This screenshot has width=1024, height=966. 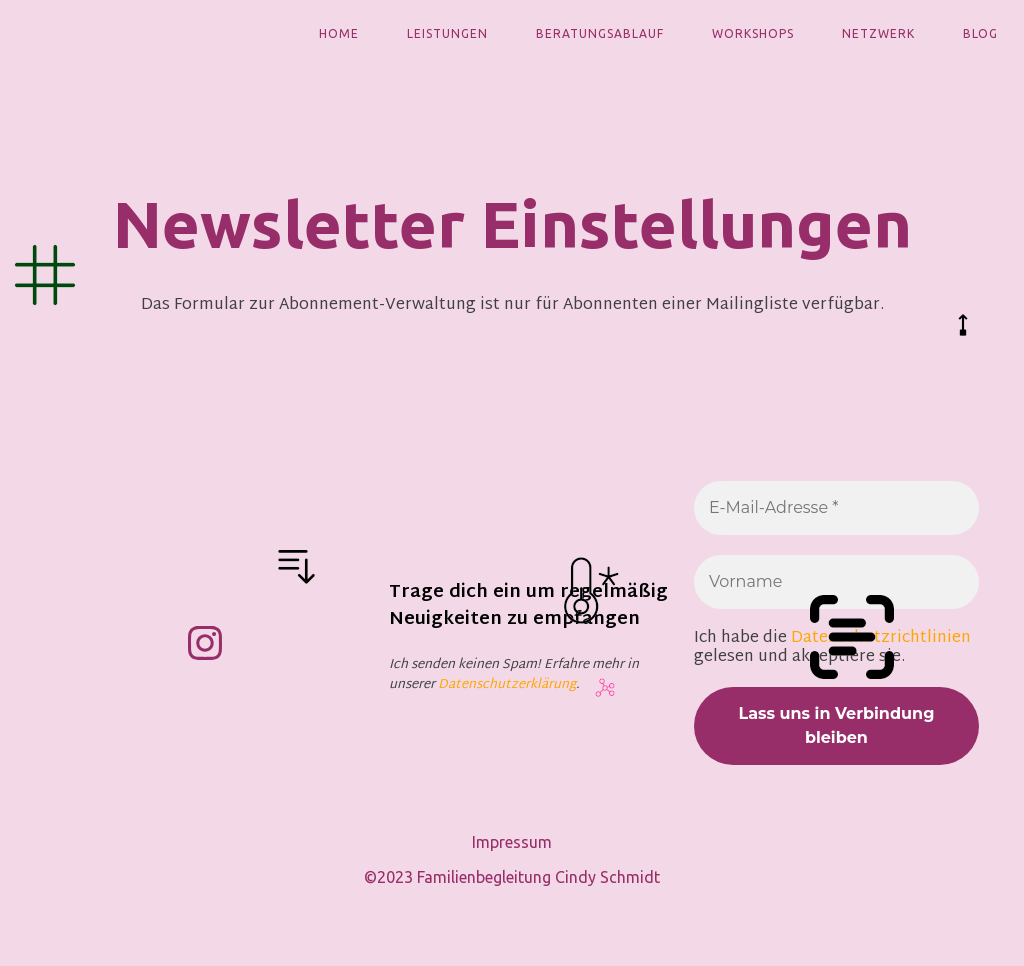 What do you see at coordinates (963, 325) in the screenshot?
I see `upload a file or content` at bounding box center [963, 325].